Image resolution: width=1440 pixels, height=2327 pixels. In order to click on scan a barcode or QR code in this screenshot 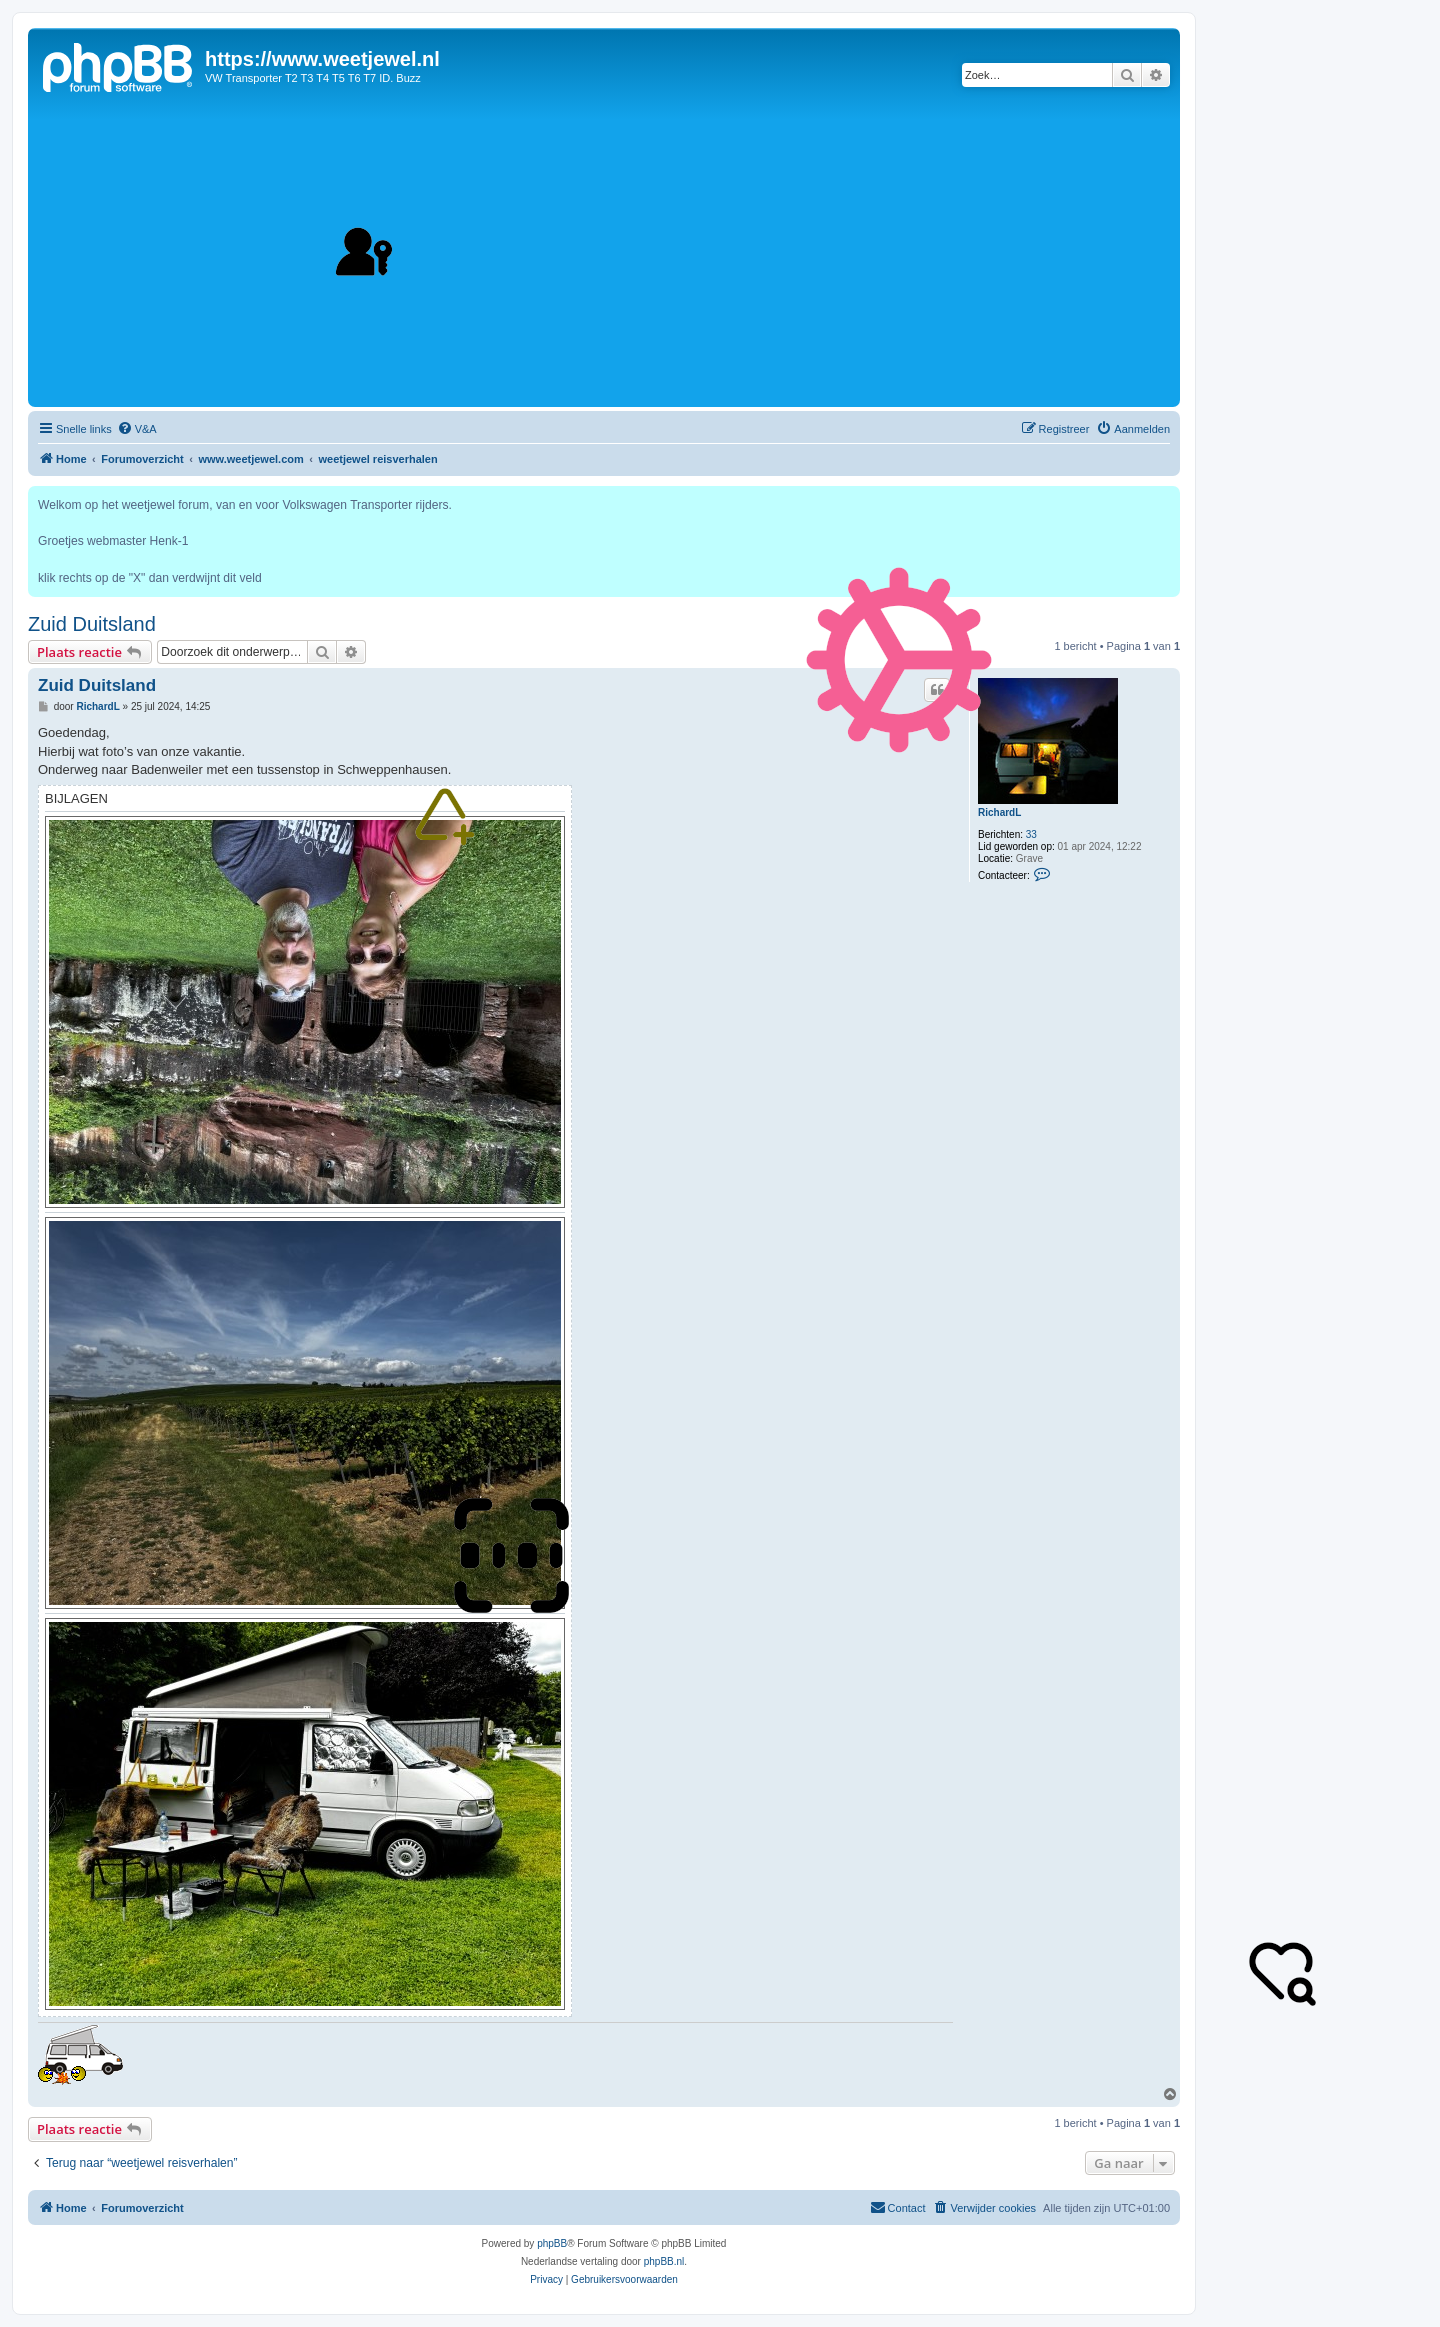, I will do `click(511, 1555)`.